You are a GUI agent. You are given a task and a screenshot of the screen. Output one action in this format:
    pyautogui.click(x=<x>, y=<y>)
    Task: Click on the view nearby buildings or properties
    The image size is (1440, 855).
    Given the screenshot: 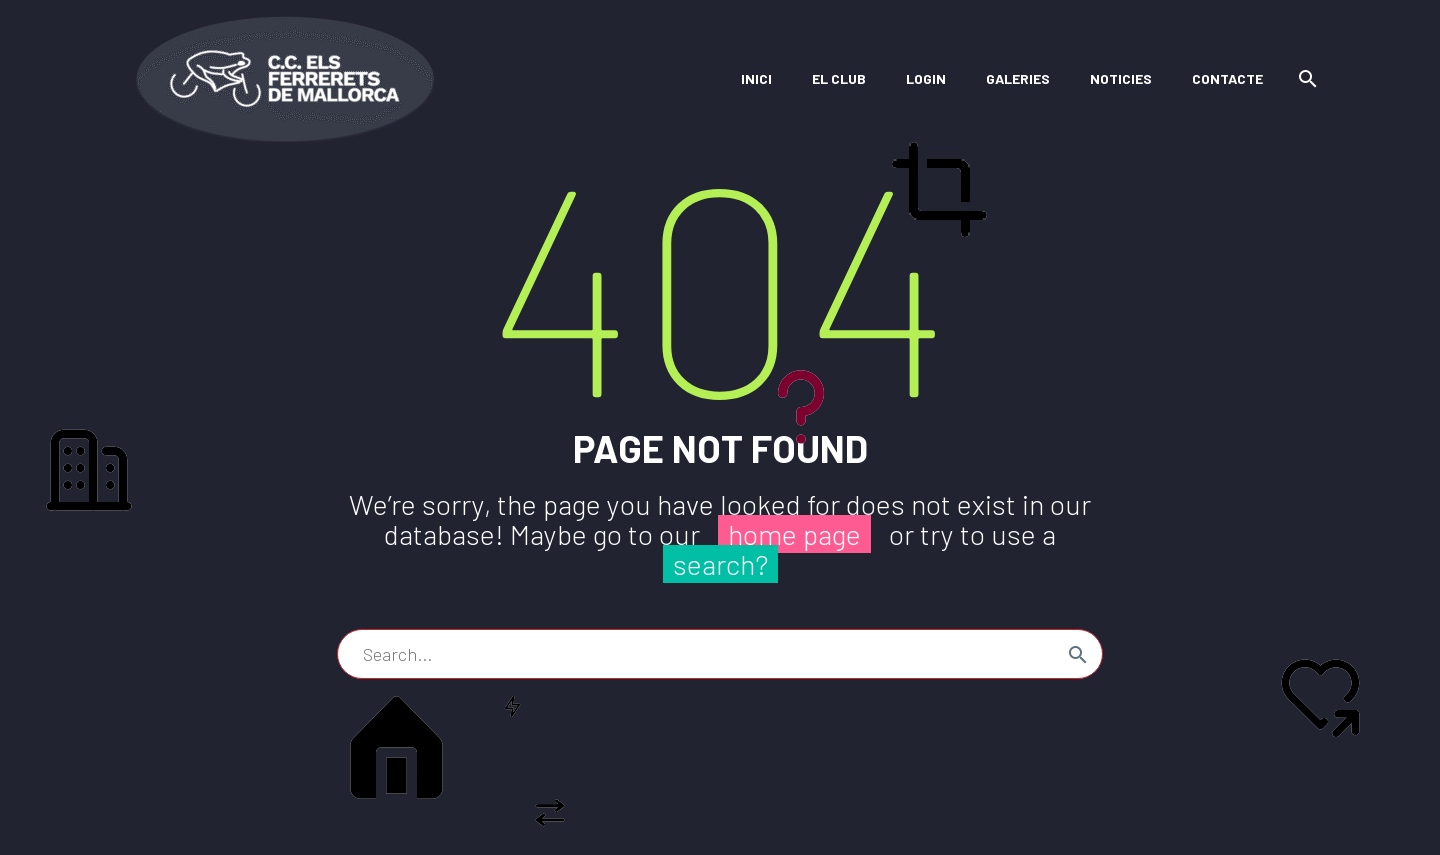 What is the action you would take?
    pyautogui.click(x=89, y=468)
    